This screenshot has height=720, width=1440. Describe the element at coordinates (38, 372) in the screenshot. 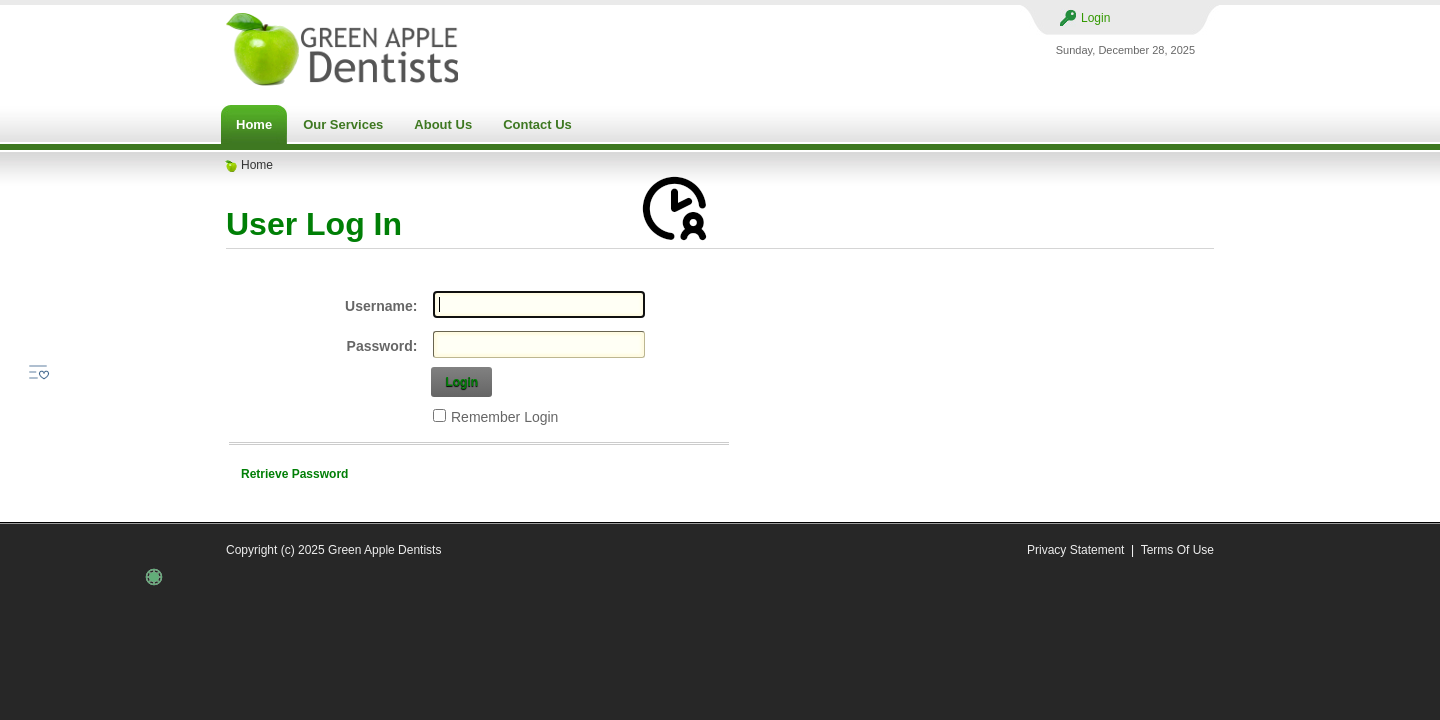

I see `view your favorites list` at that location.